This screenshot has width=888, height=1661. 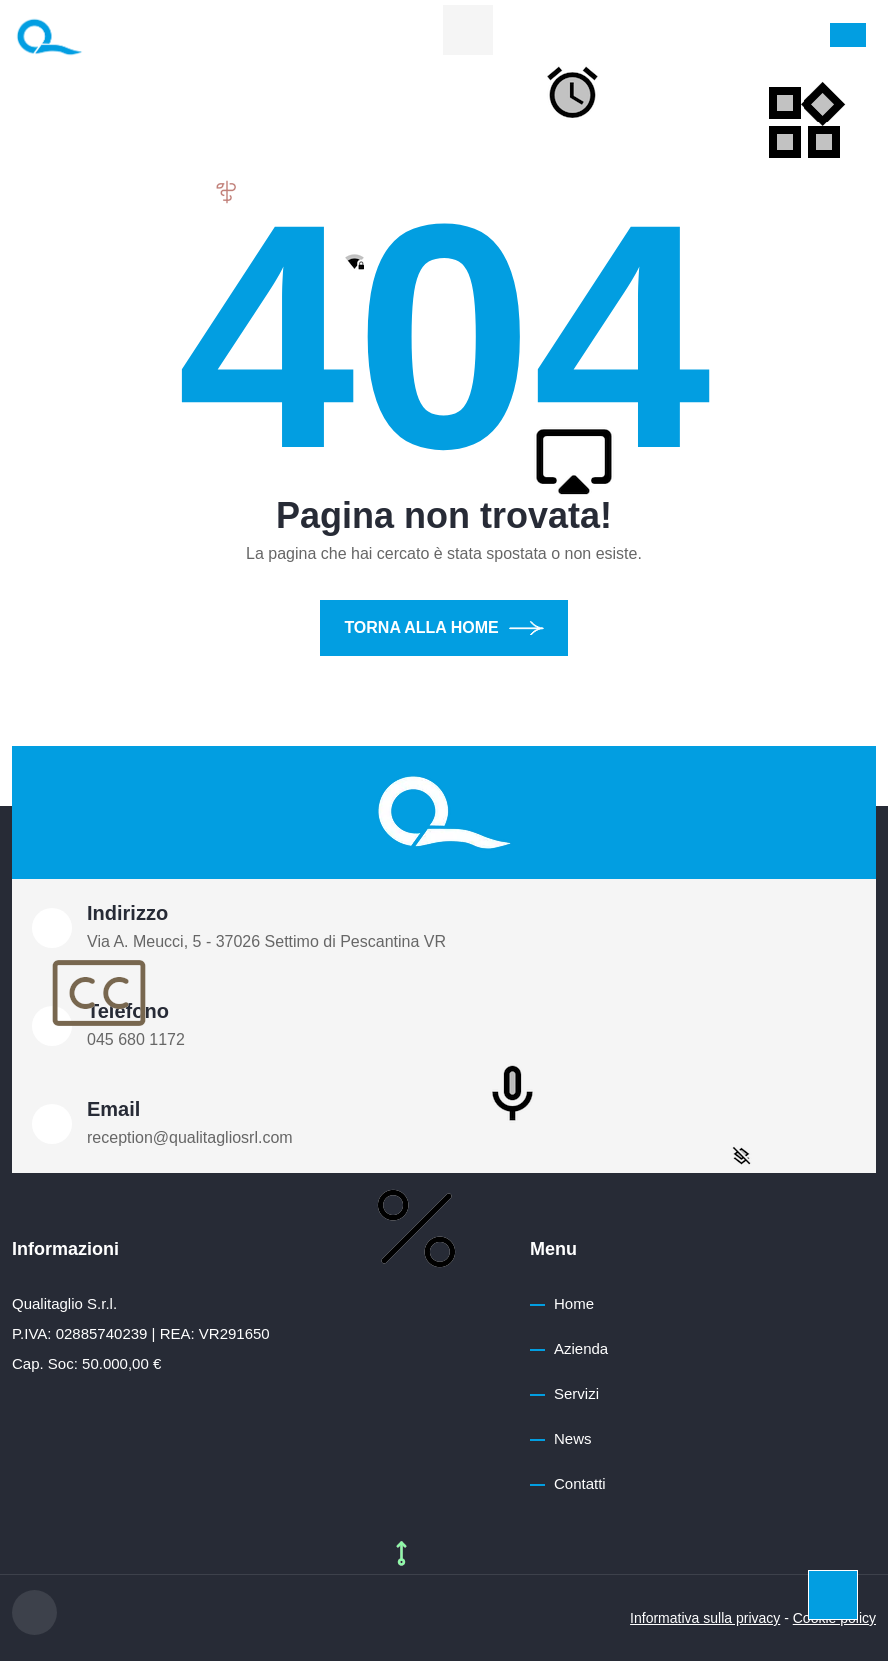 What do you see at coordinates (416, 1228) in the screenshot?
I see `view or apply a discount` at bounding box center [416, 1228].